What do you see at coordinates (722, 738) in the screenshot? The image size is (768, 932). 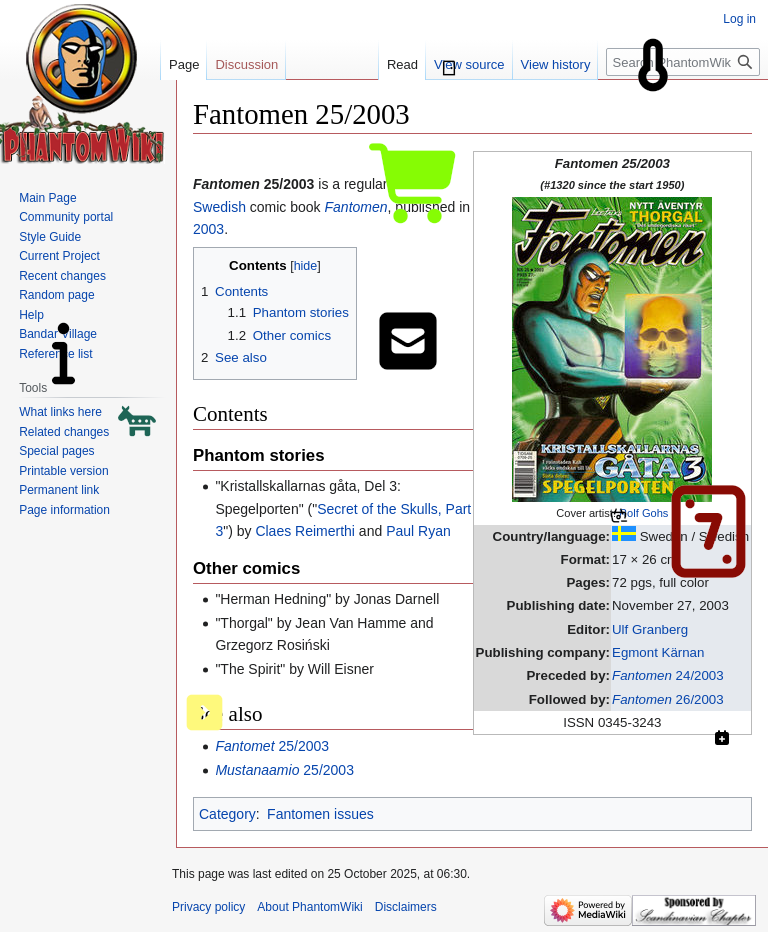 I see `add a new event to your calendar` at bounding box center [722, 738].